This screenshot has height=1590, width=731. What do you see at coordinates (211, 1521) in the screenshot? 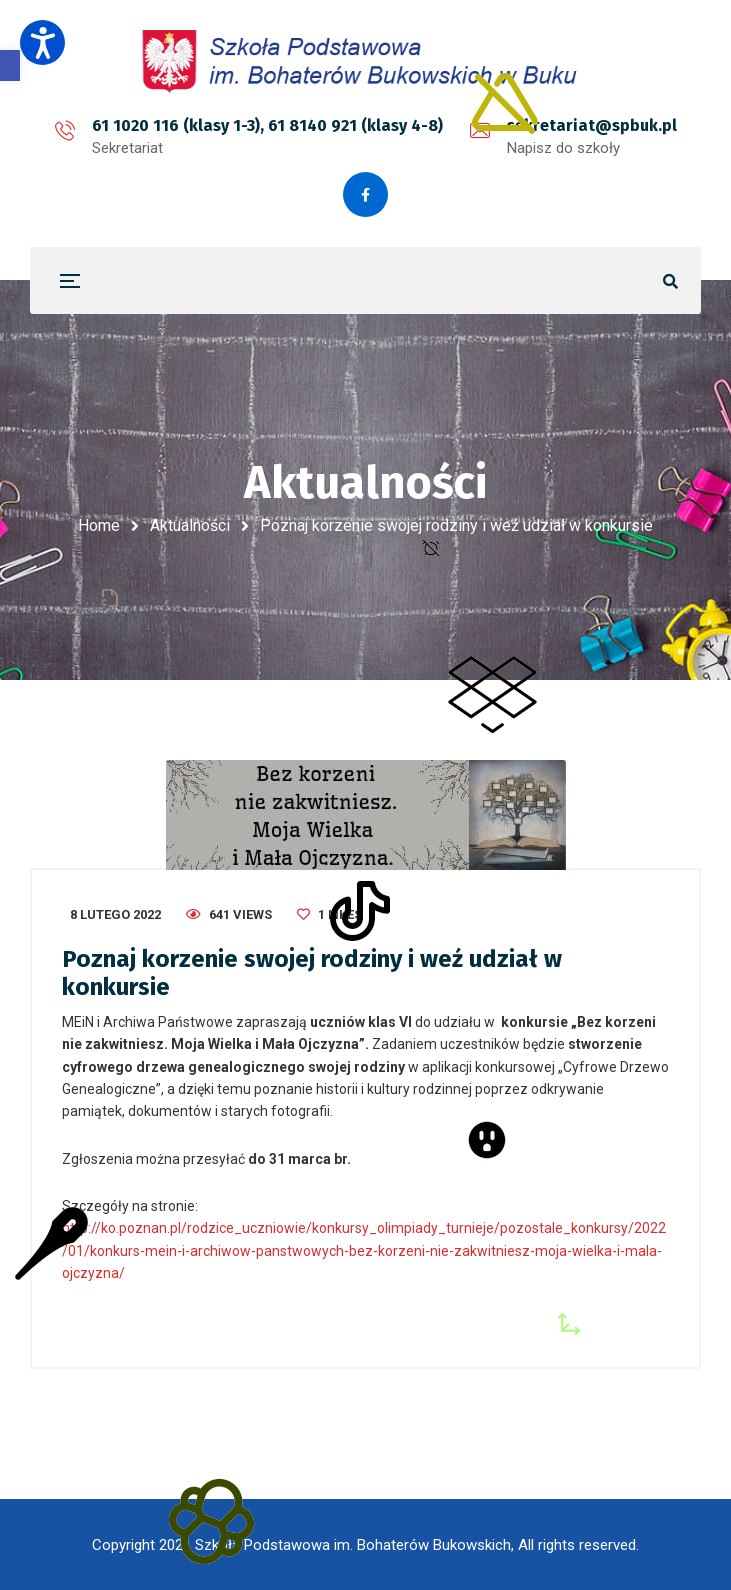
I see `elastic (elasticsearch) brand logo` at bounding box center [211, 1521].